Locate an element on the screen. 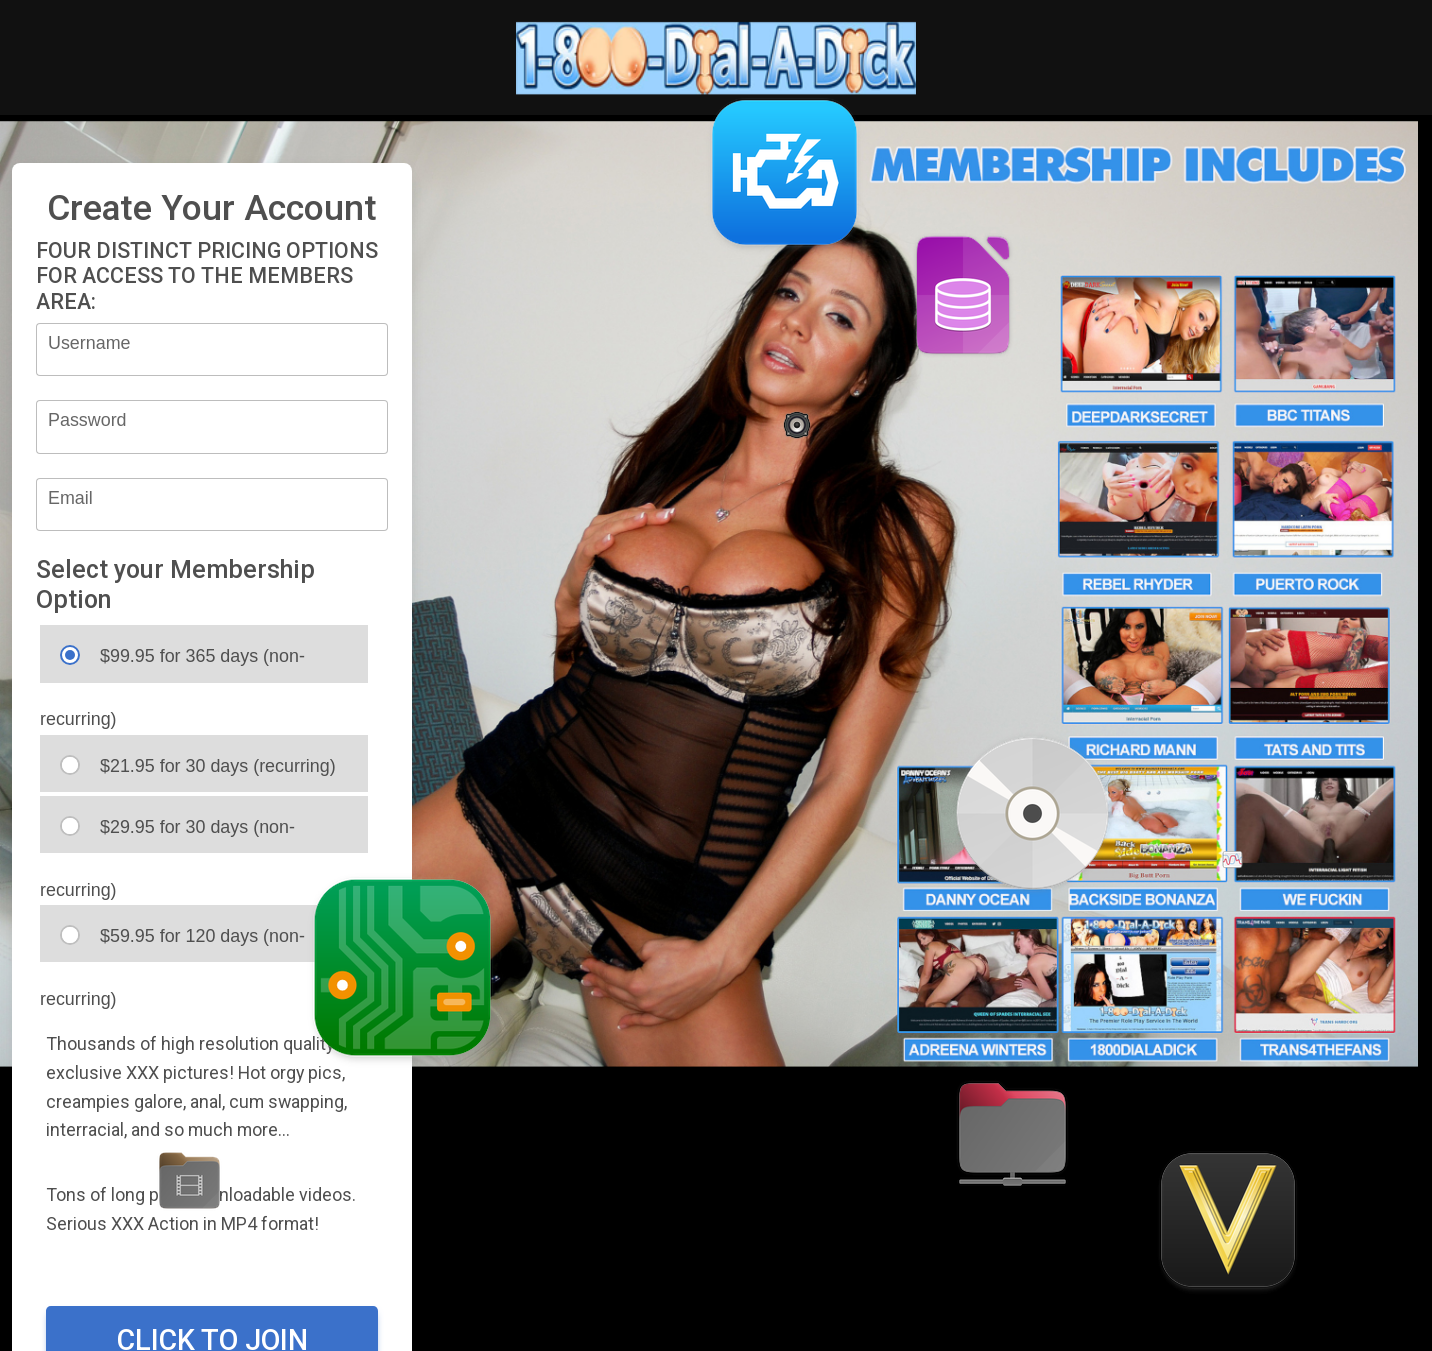  audio CD or optical media device is located at coordinates (1032, 813).